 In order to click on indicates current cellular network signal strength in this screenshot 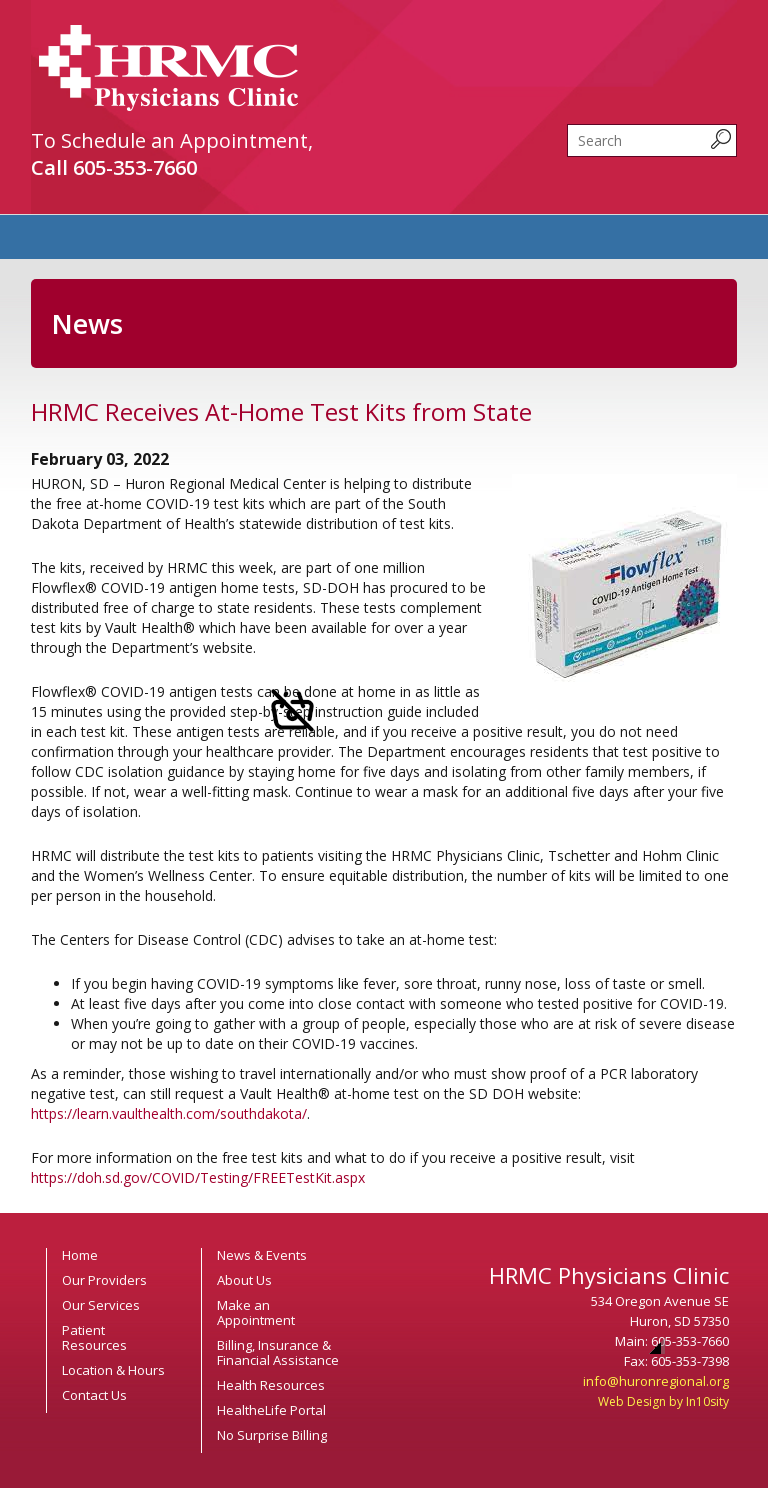, I will do `click(657, 1346)`.